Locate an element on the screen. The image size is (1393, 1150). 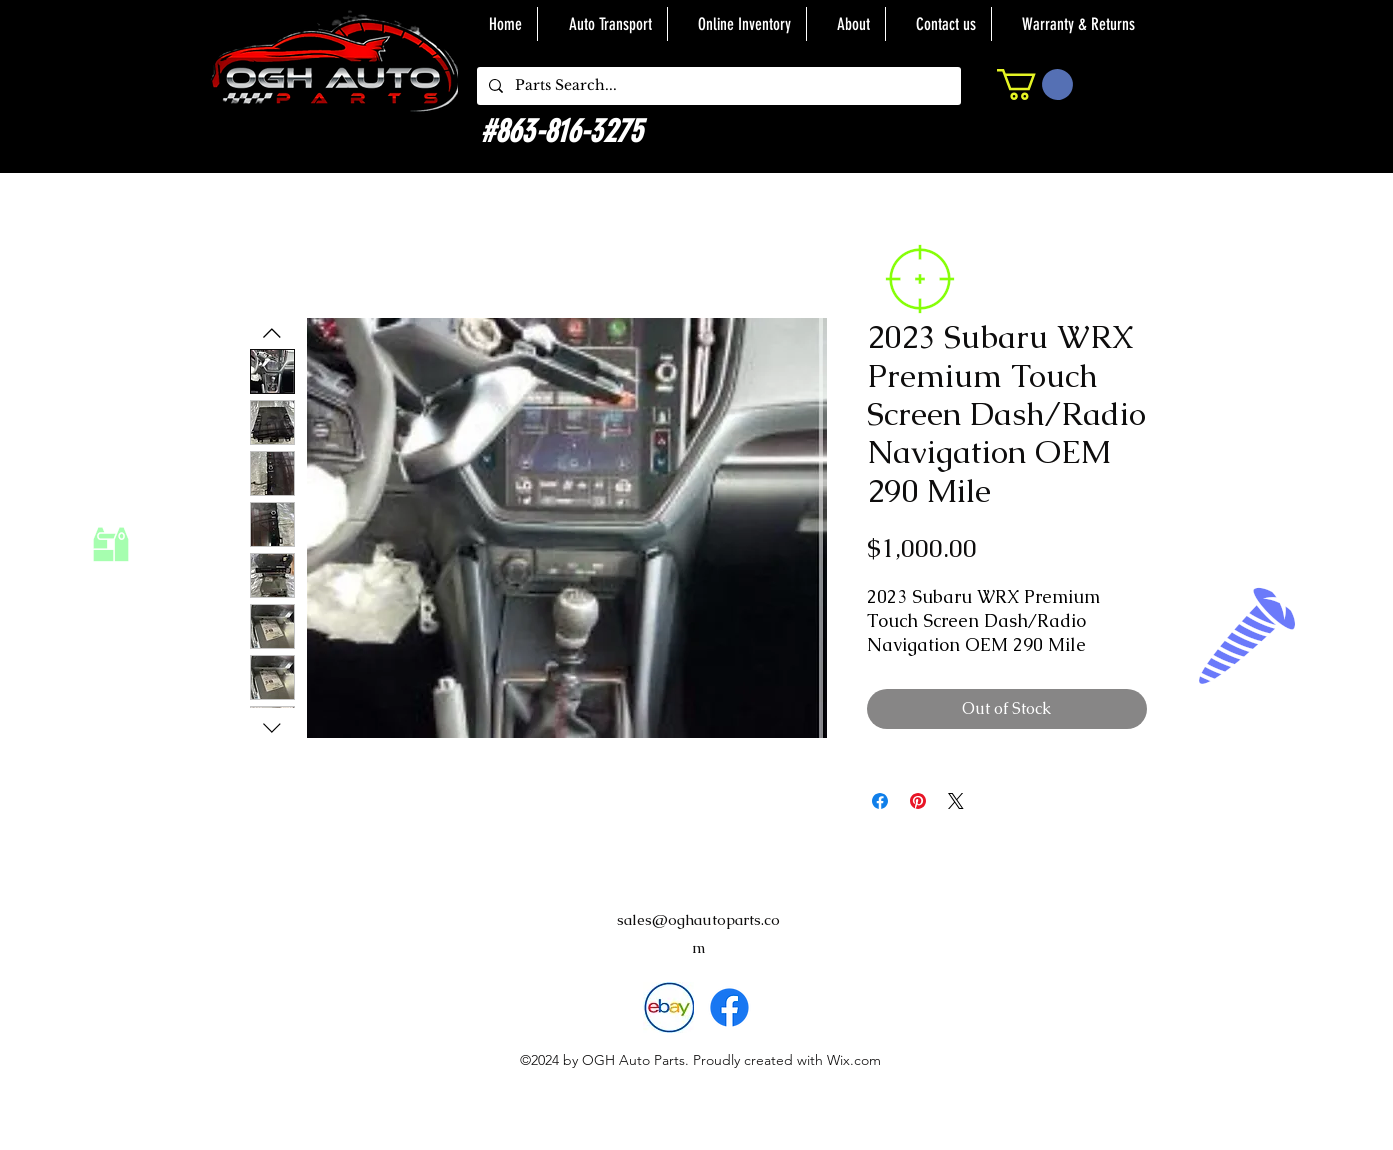
aim or target an object in a game is located at coordinates (920, 279).